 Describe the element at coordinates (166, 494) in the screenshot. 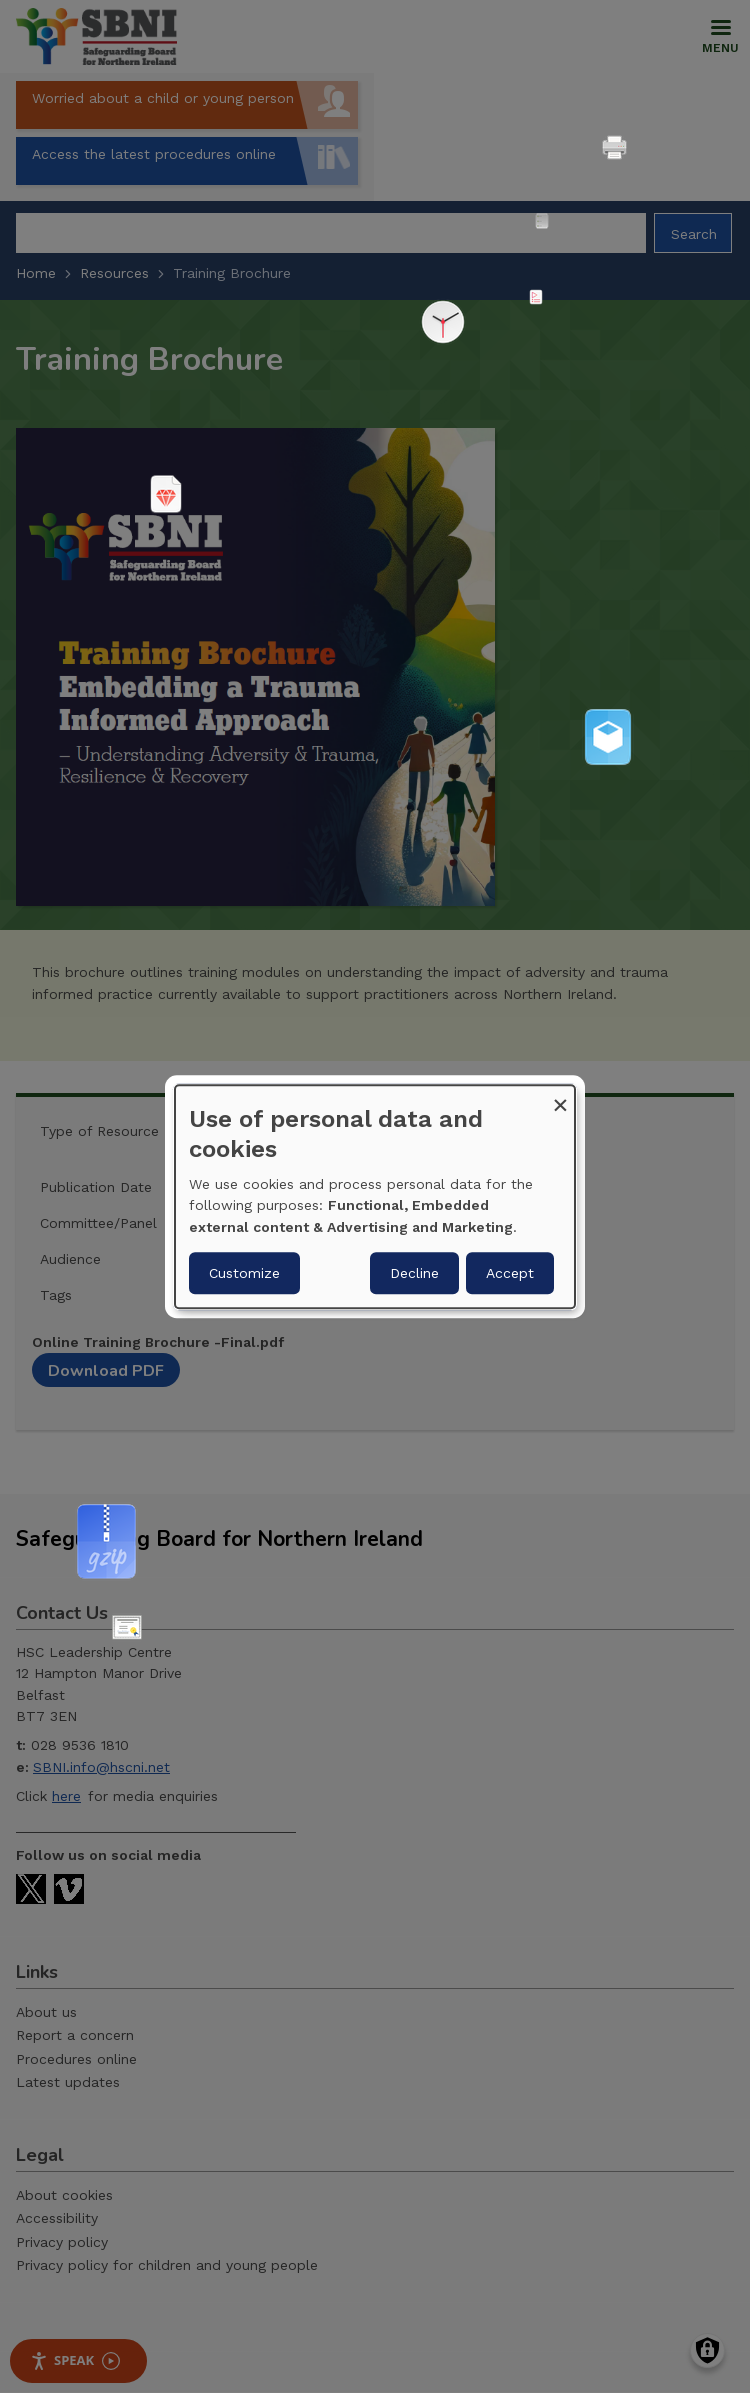

I see `ruby programming language source file` at that location.